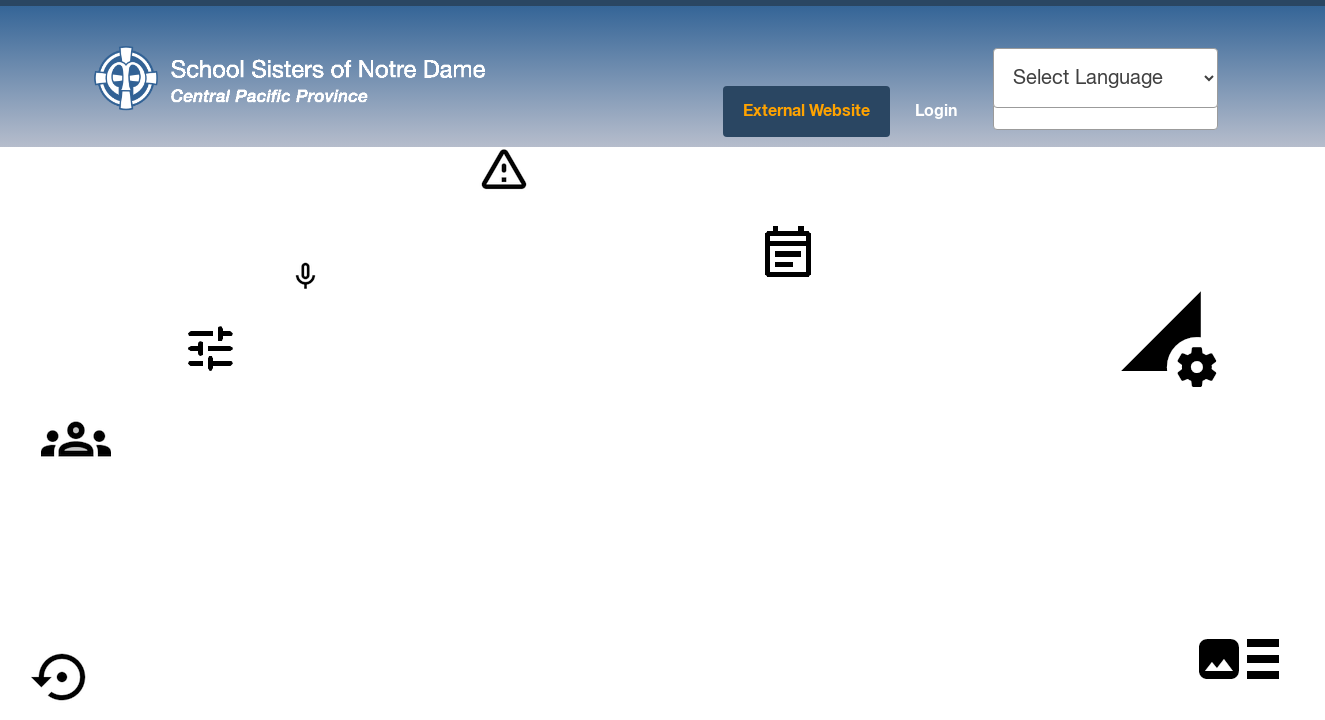 This screenshot has height=720, width=1325. Describe the element at coordinates (1169, 339) in the screenshot. I see `access mobile data settings` at that location.